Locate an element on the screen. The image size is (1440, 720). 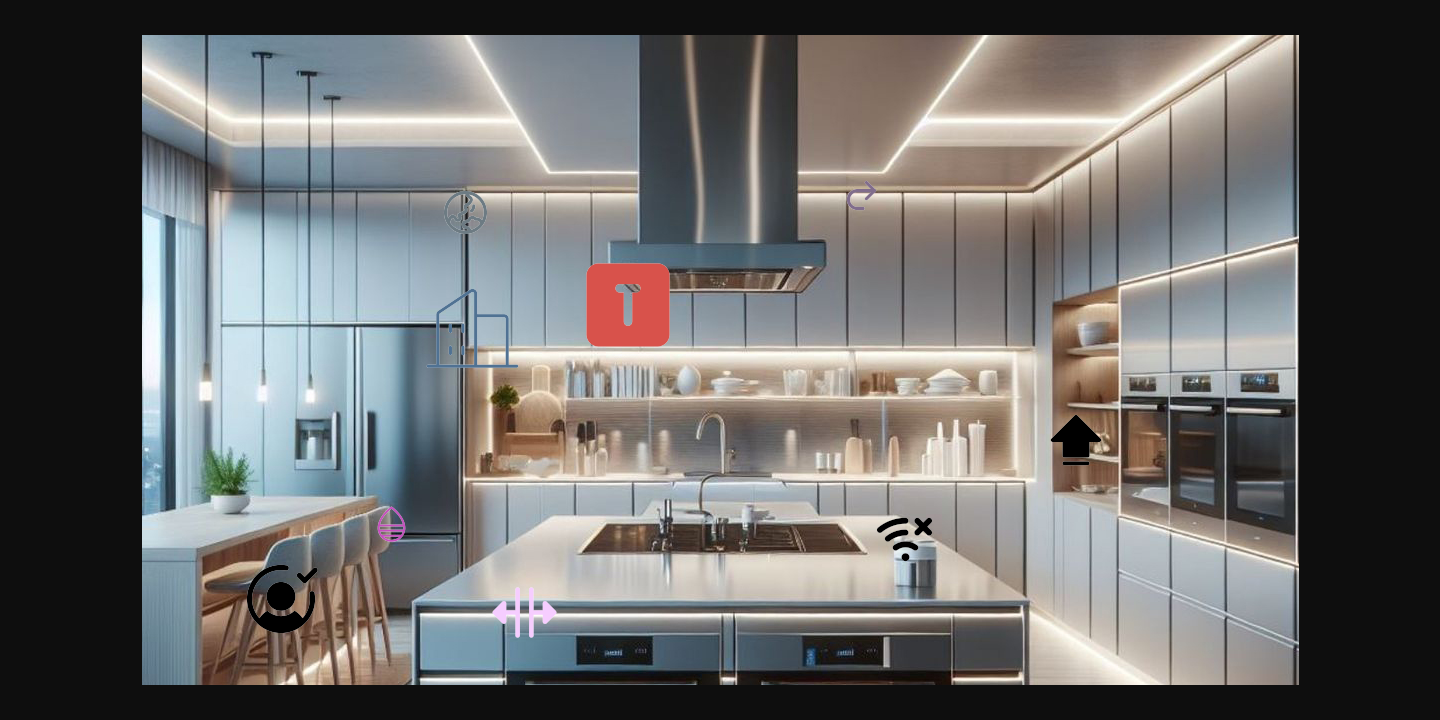
text formatting or typography tool is located at coordinates (628, 305).